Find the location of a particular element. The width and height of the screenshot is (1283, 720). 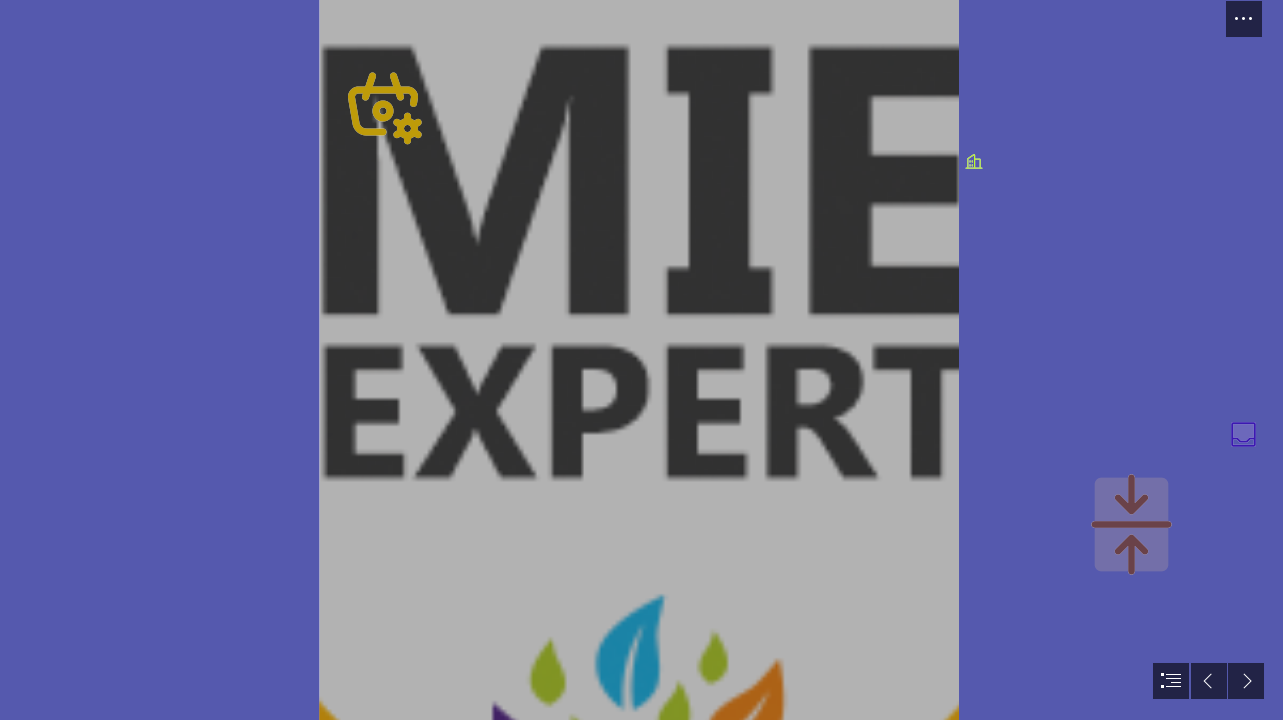

collapse content vertically is located at coordinates (1131, 524).